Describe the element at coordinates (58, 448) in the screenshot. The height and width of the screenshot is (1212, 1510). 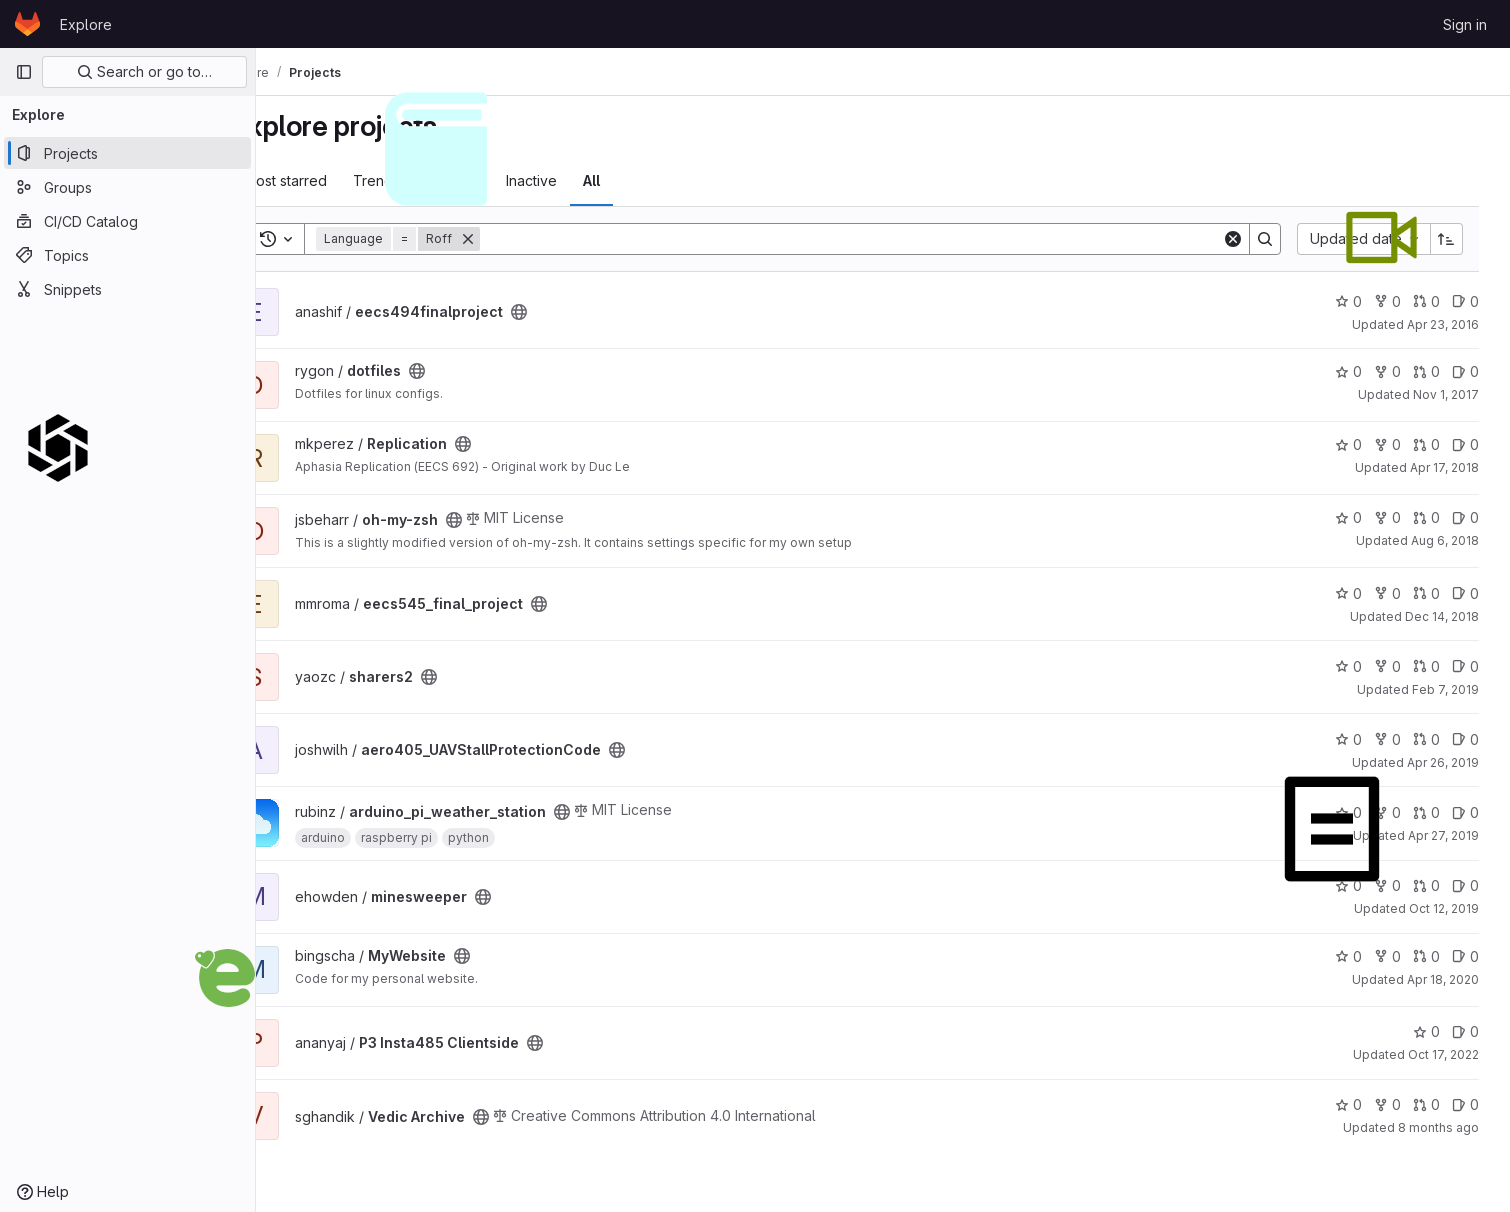
I see `SecurityScorecard company logo` at that location.